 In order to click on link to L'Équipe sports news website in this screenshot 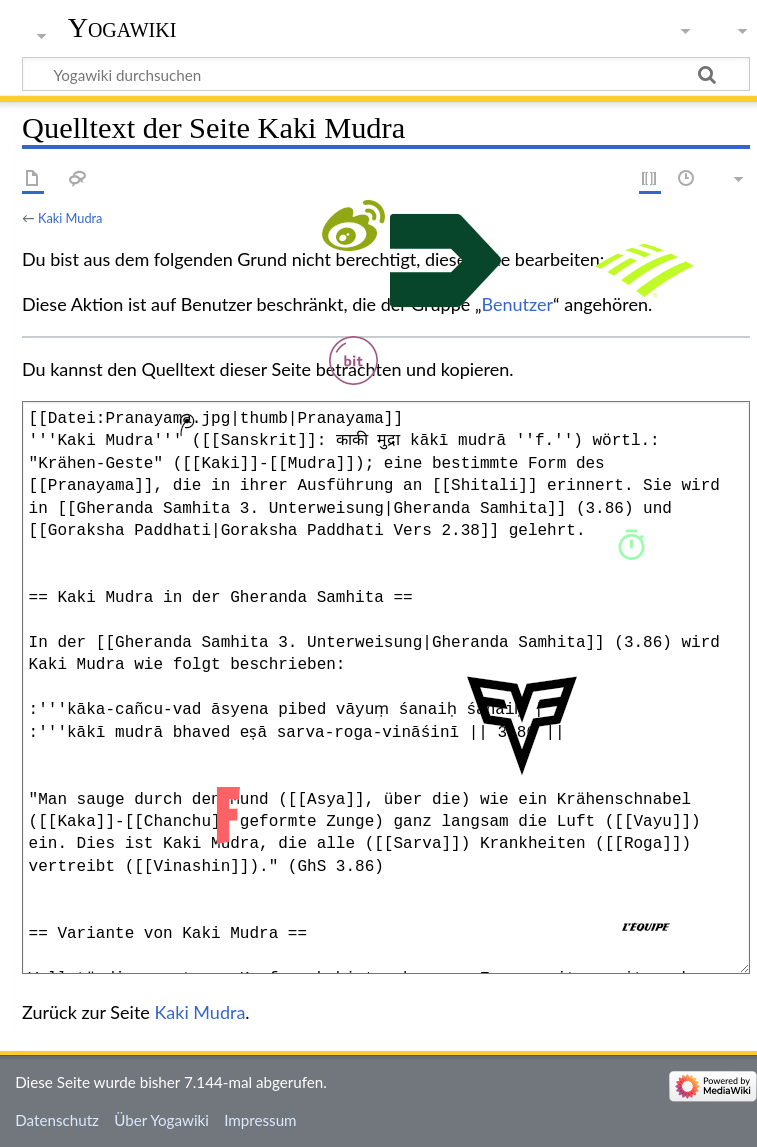, I will do `click(646, 927)`.